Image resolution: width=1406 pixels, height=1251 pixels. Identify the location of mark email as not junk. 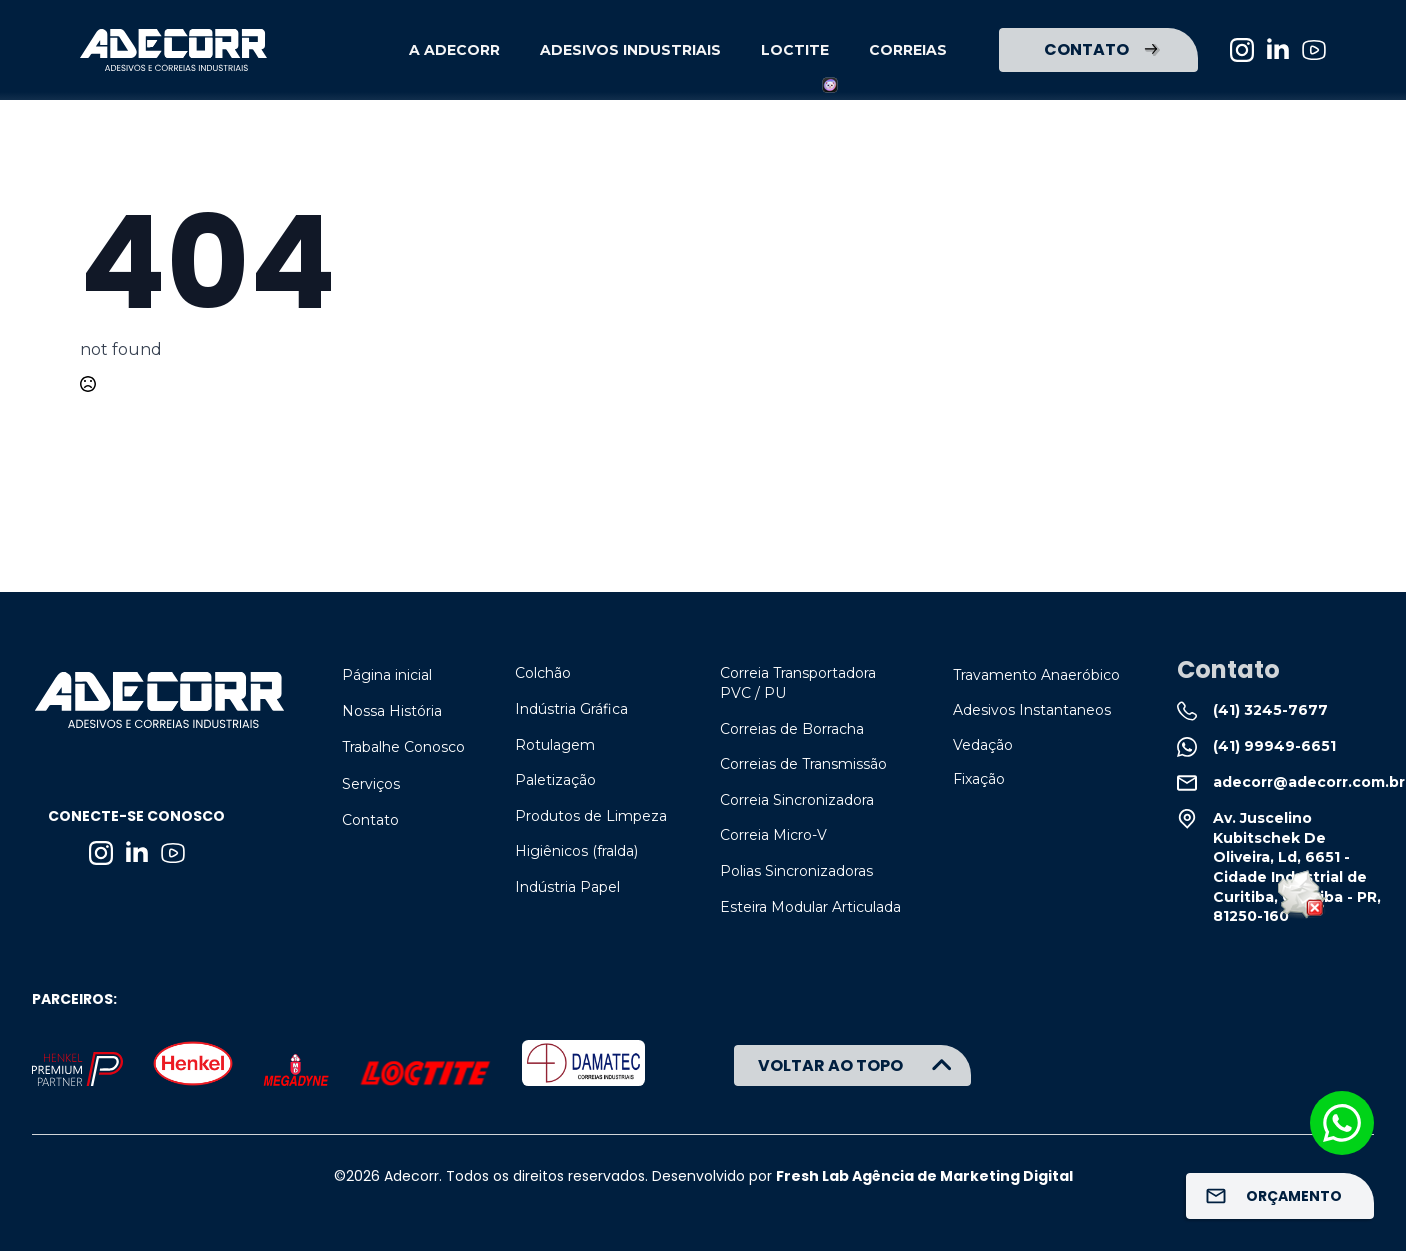
(1301, 894).